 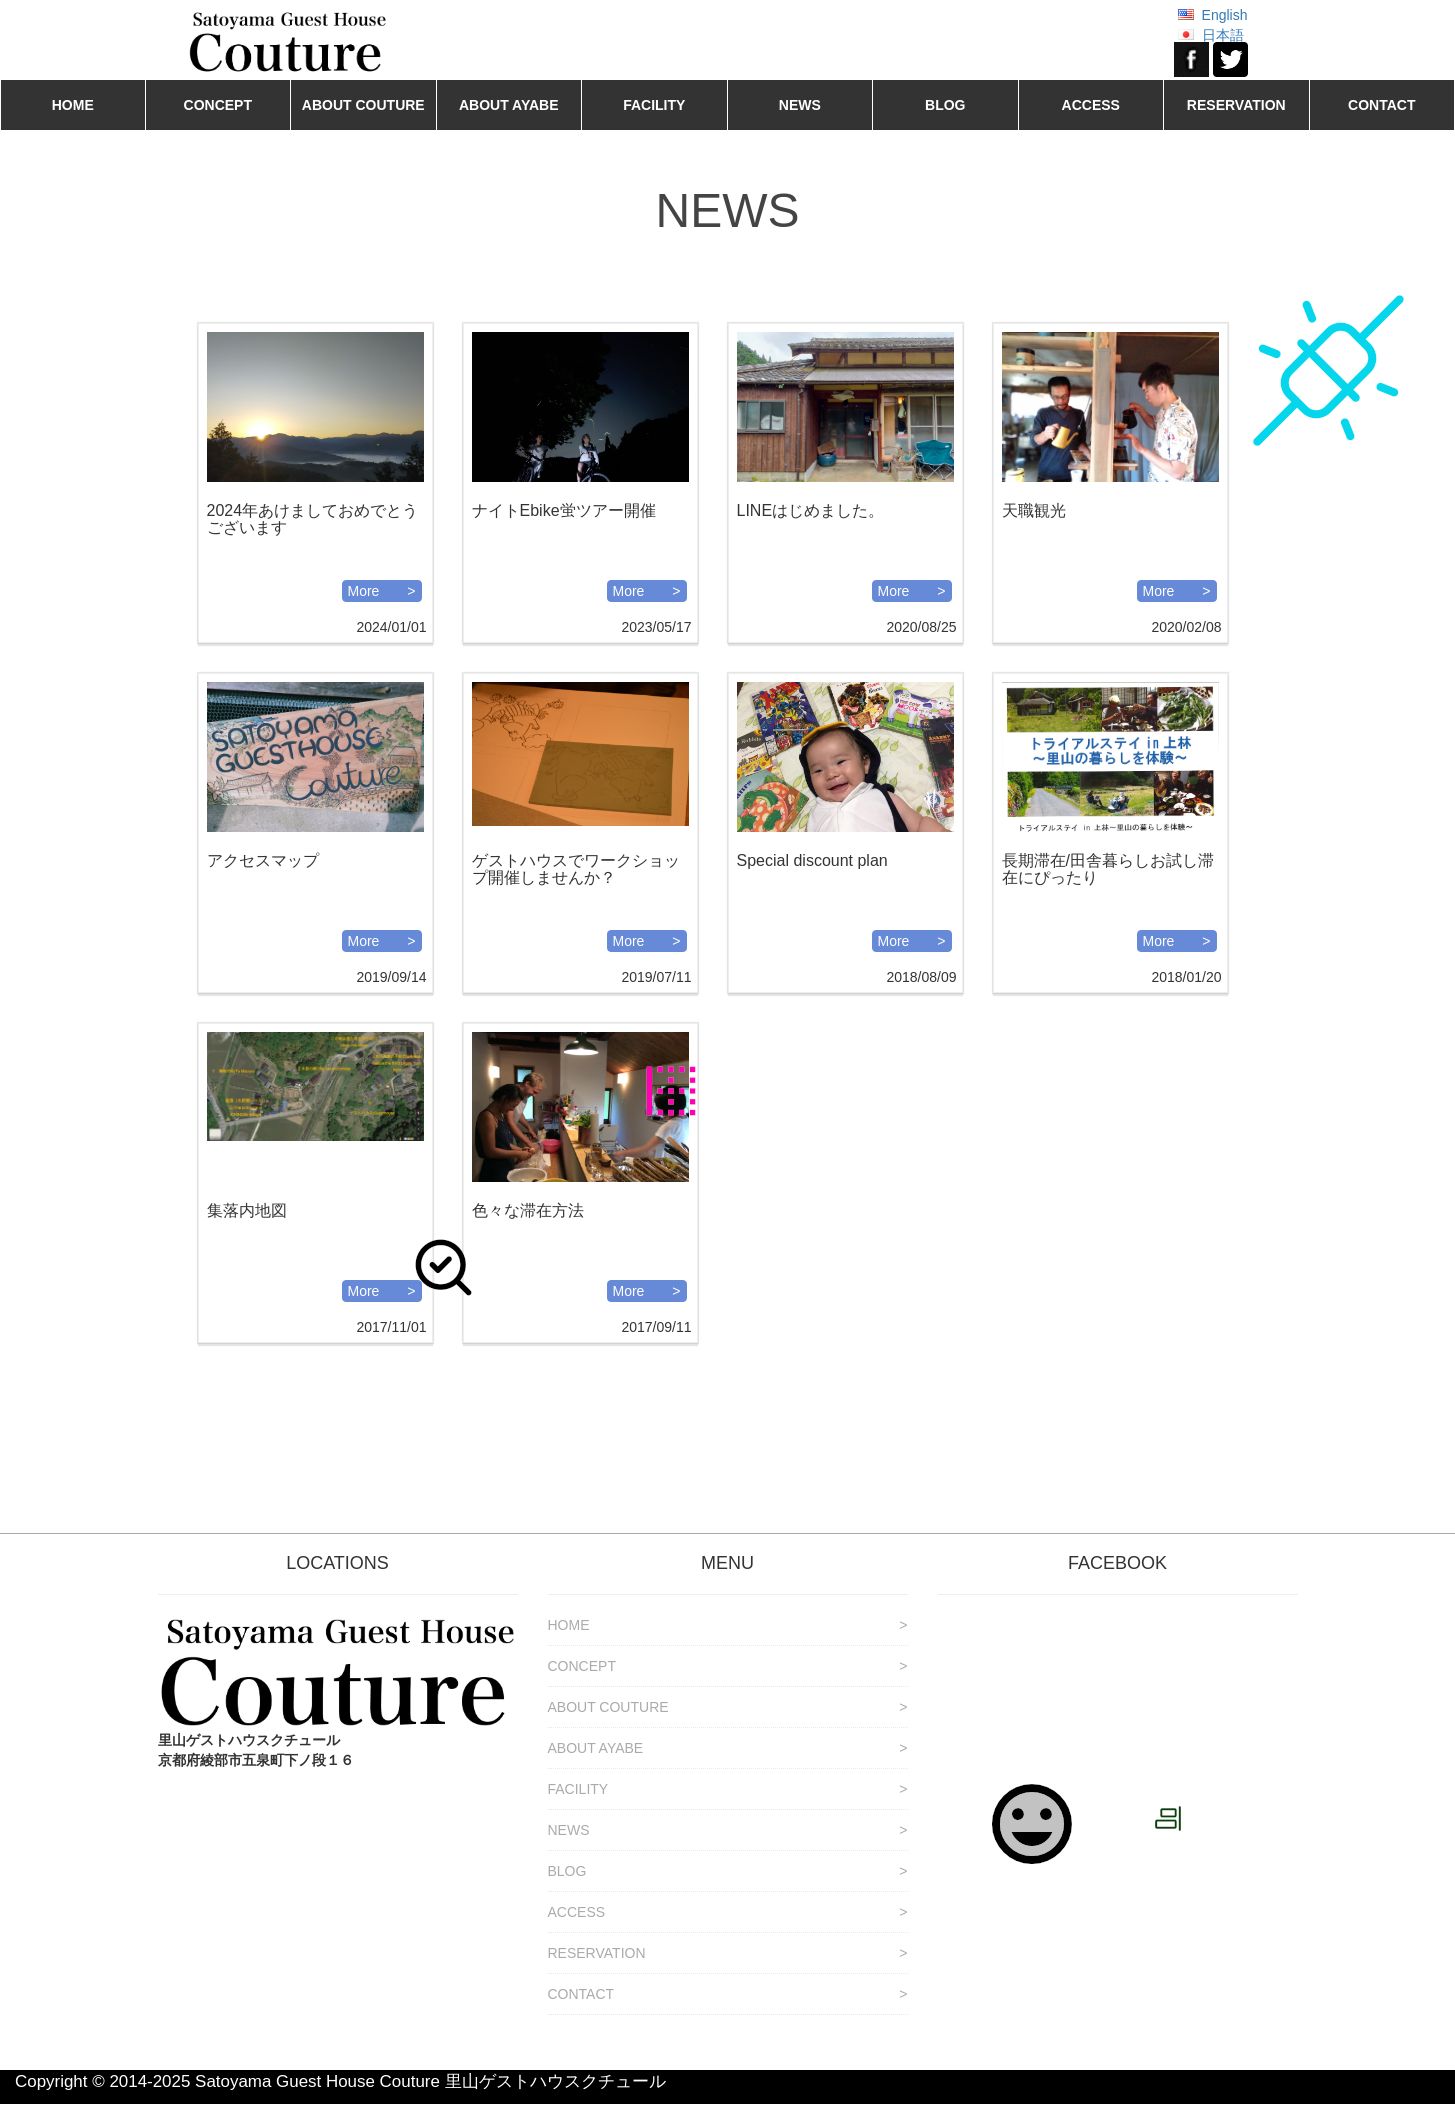 What do you see at coordinates (671, 1091) in the screenshot?
I see `apply border to left edge only` at bounding box center [671, 1091].